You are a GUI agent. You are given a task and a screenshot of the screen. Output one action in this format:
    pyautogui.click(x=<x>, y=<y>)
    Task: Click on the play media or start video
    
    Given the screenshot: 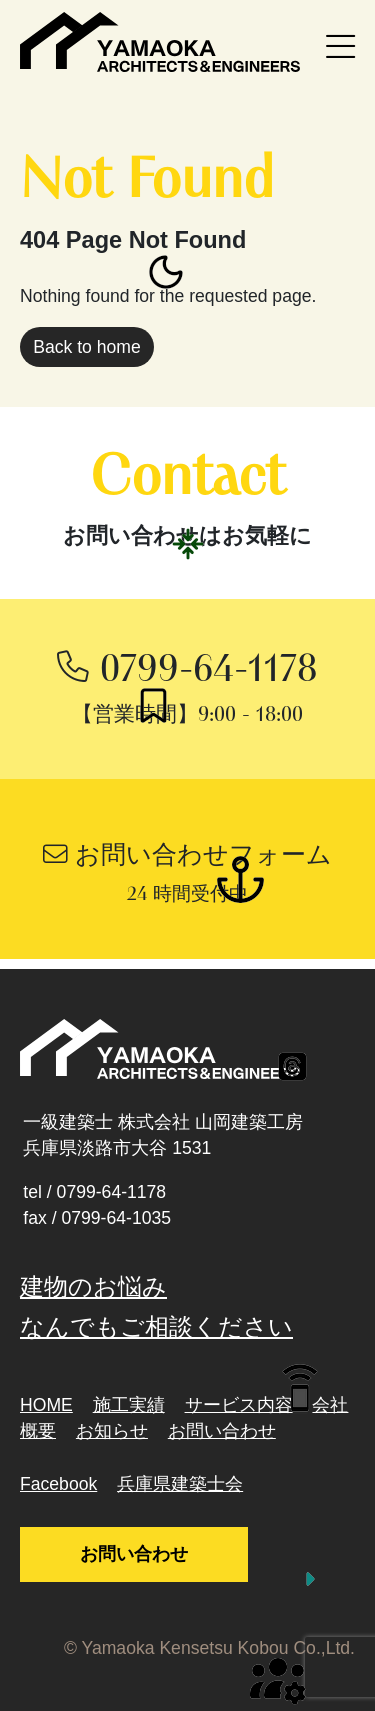 What is the action you would take?
    pyautogui.click(x=310, y=1579)
    